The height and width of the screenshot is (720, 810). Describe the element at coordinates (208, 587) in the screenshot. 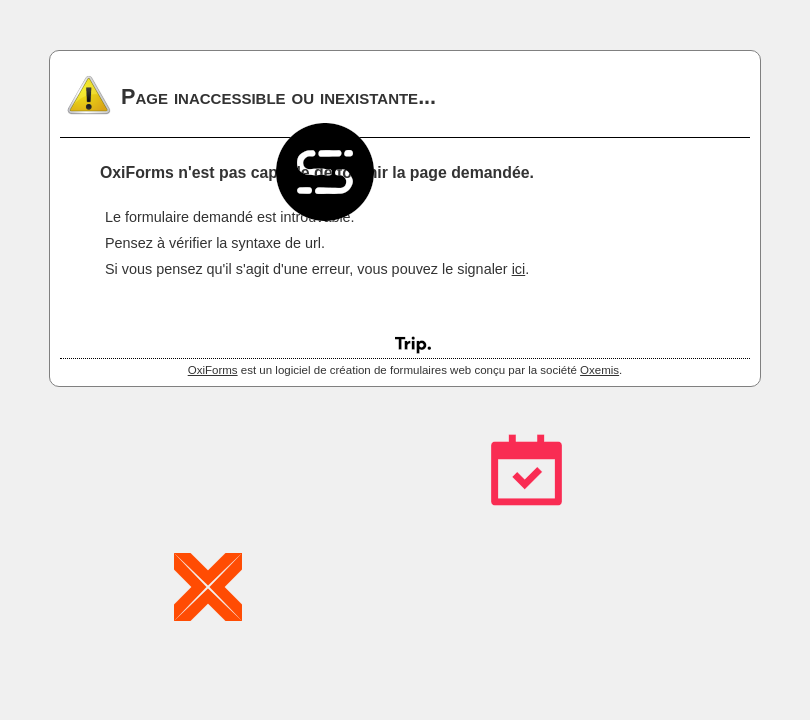

I see `visx data visualization library logo` at that location.